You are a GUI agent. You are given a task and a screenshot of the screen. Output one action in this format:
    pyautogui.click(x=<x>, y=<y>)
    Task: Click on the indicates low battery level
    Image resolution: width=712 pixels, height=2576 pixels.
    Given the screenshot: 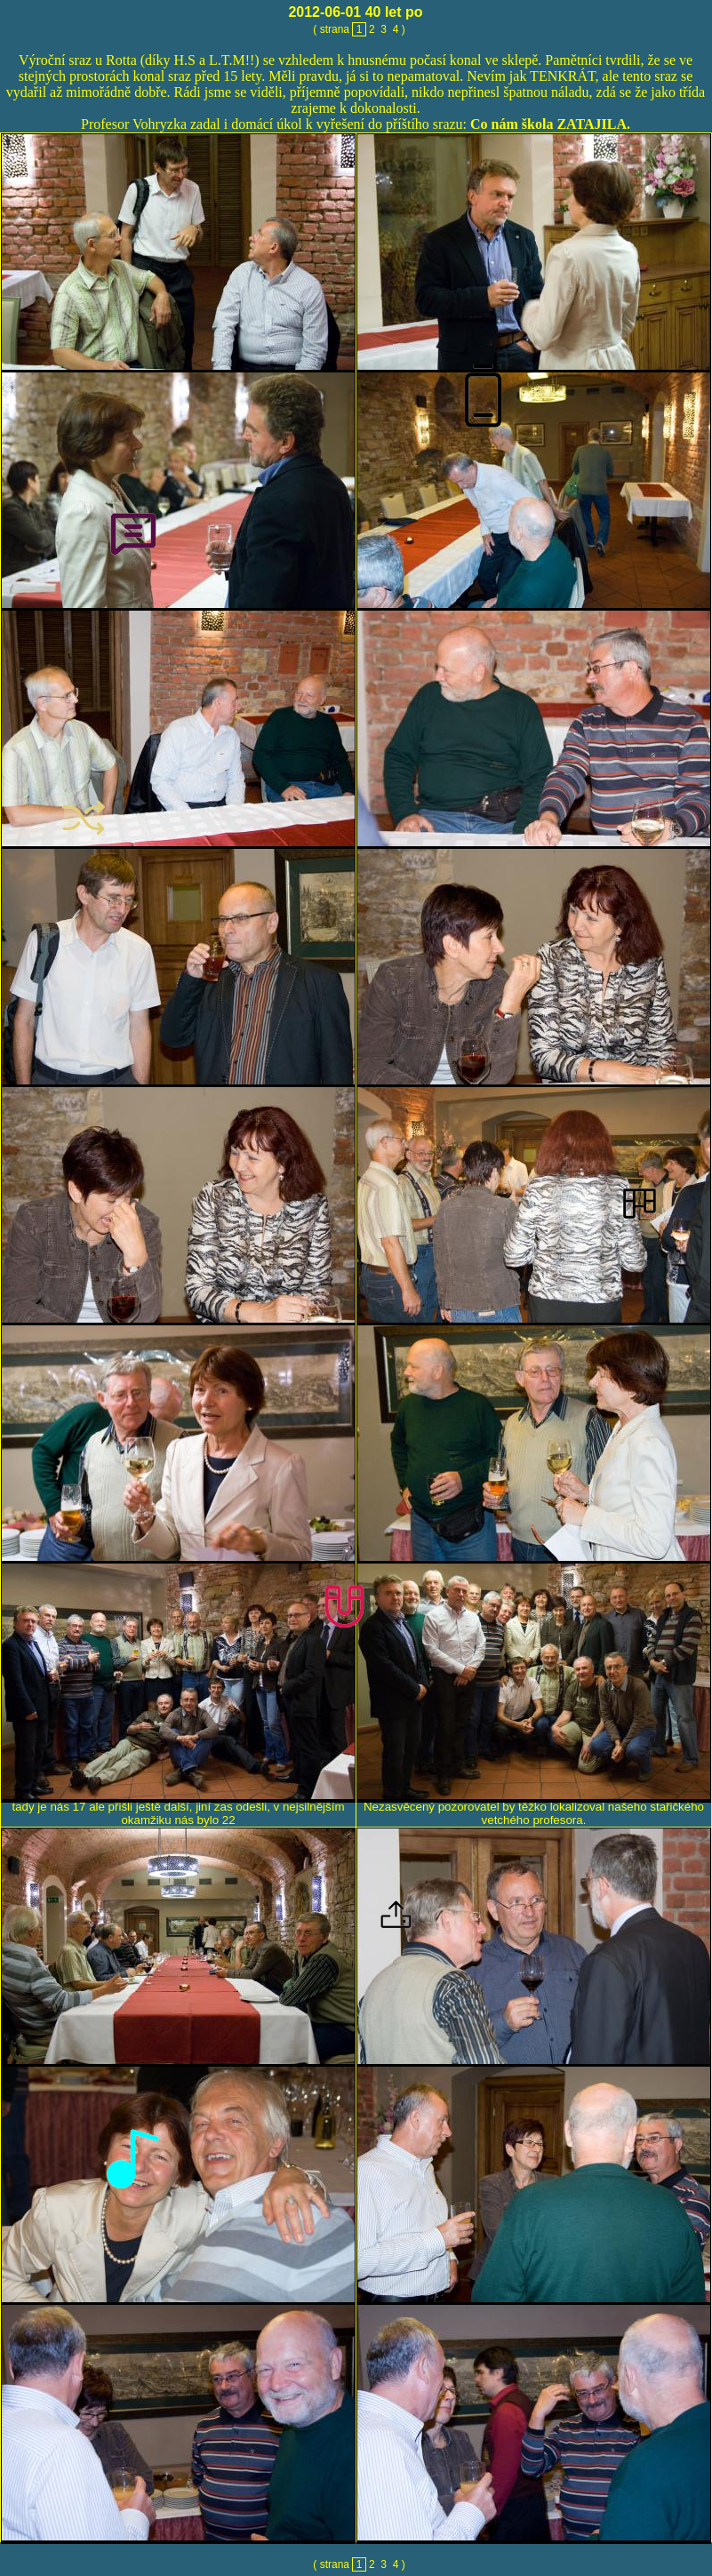 What is the action you would take?
    pyautogui.click(x=483, y=396)
    